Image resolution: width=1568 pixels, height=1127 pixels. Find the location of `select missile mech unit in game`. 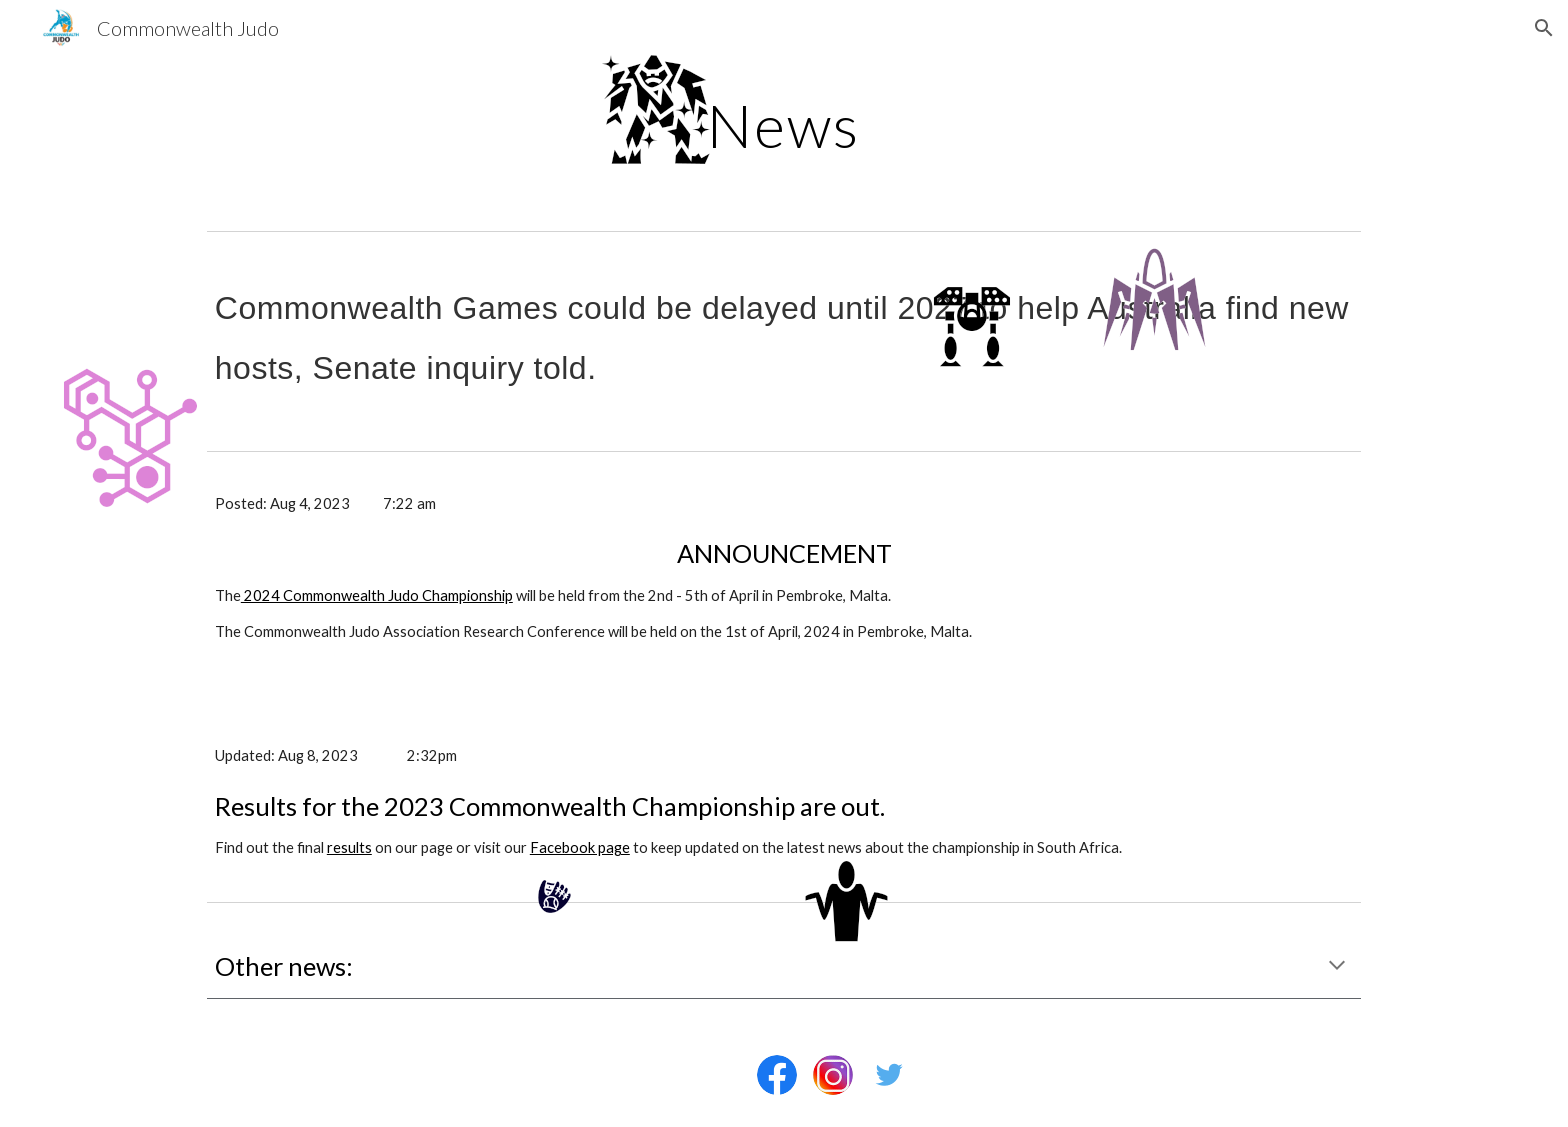

select missile mech unit in game is located at coordinates (972, 327).